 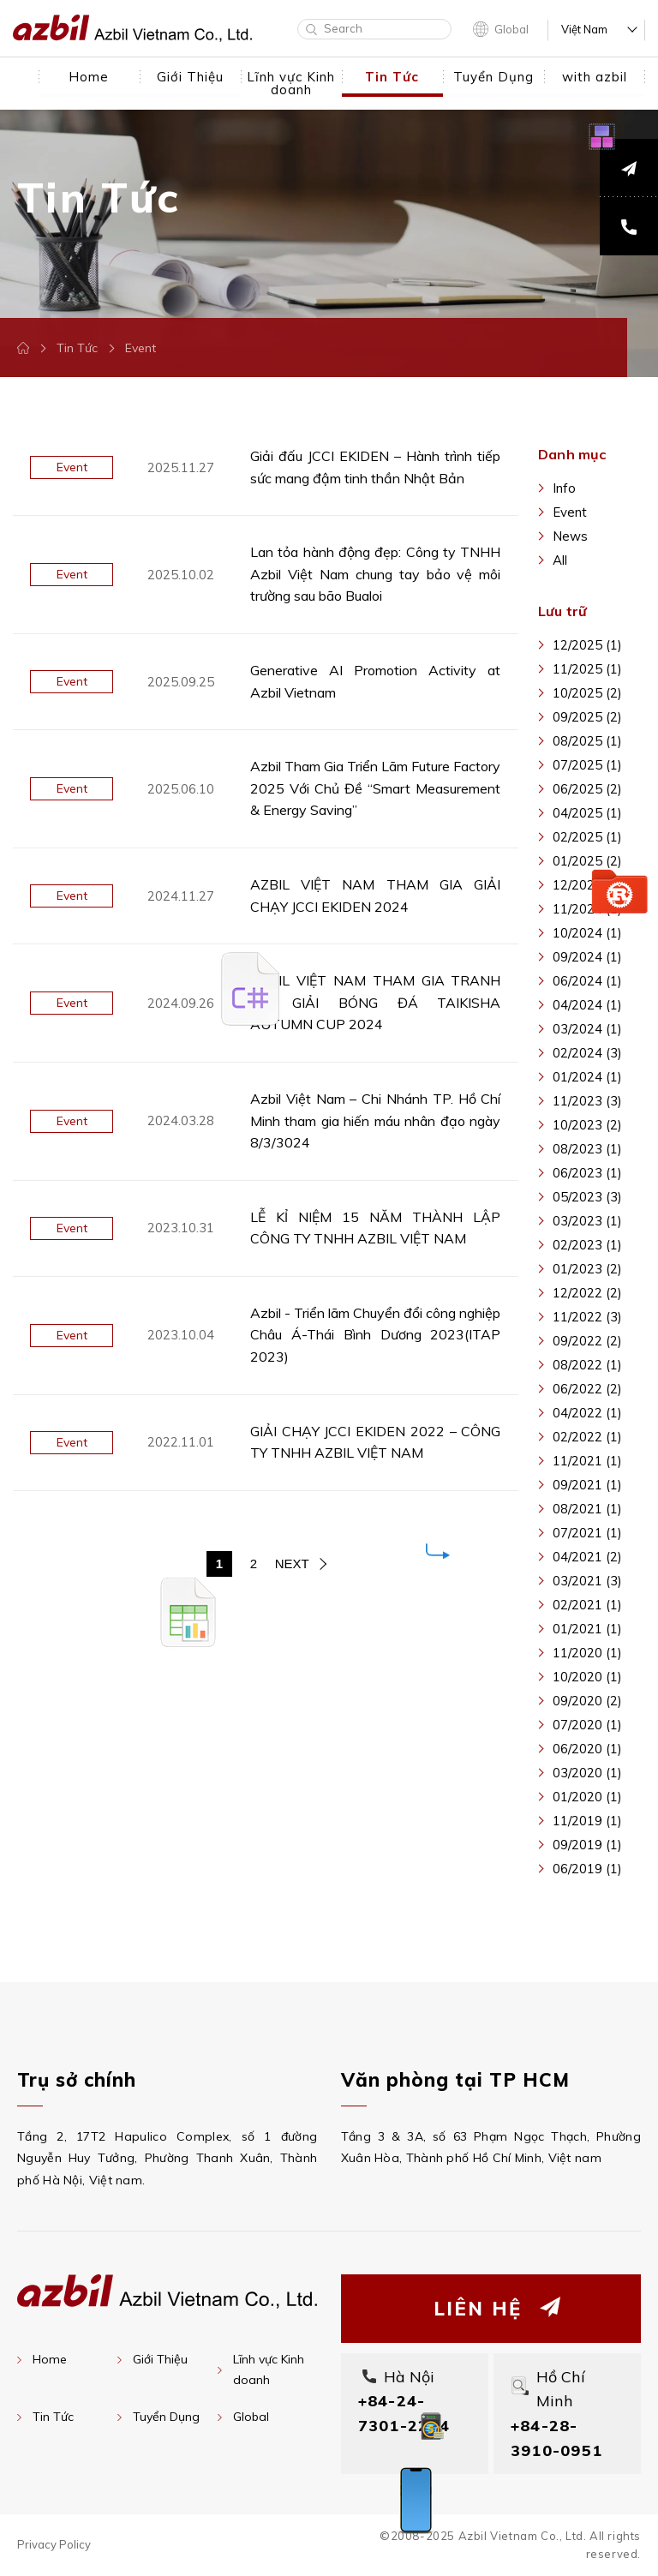 What do you see at coordinates (518, 2385) in the screenshot?
I see `open system log viewer` at bounding box center [518, 2385].